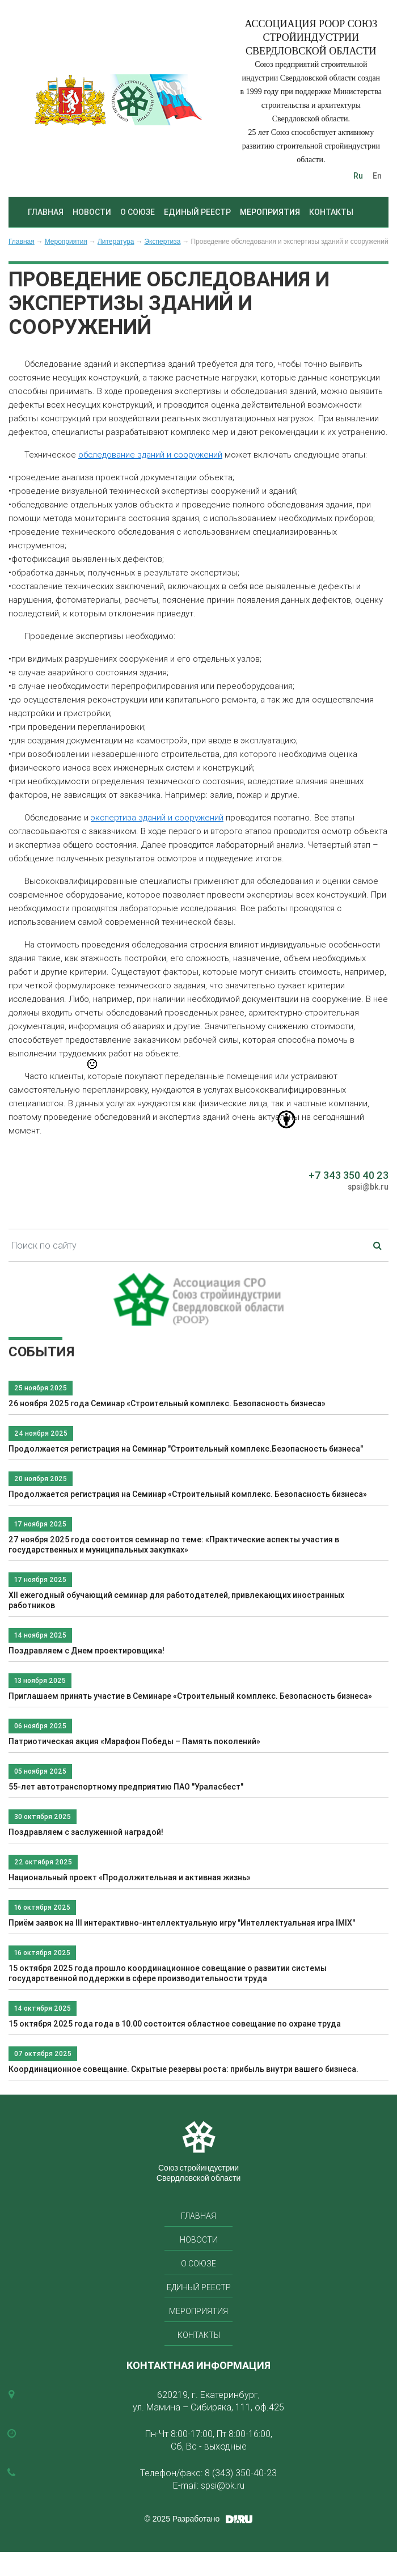 The height and width of the screenshot is (2576, 397). I want to click on view attribution or credits information, so click(286, 1119).